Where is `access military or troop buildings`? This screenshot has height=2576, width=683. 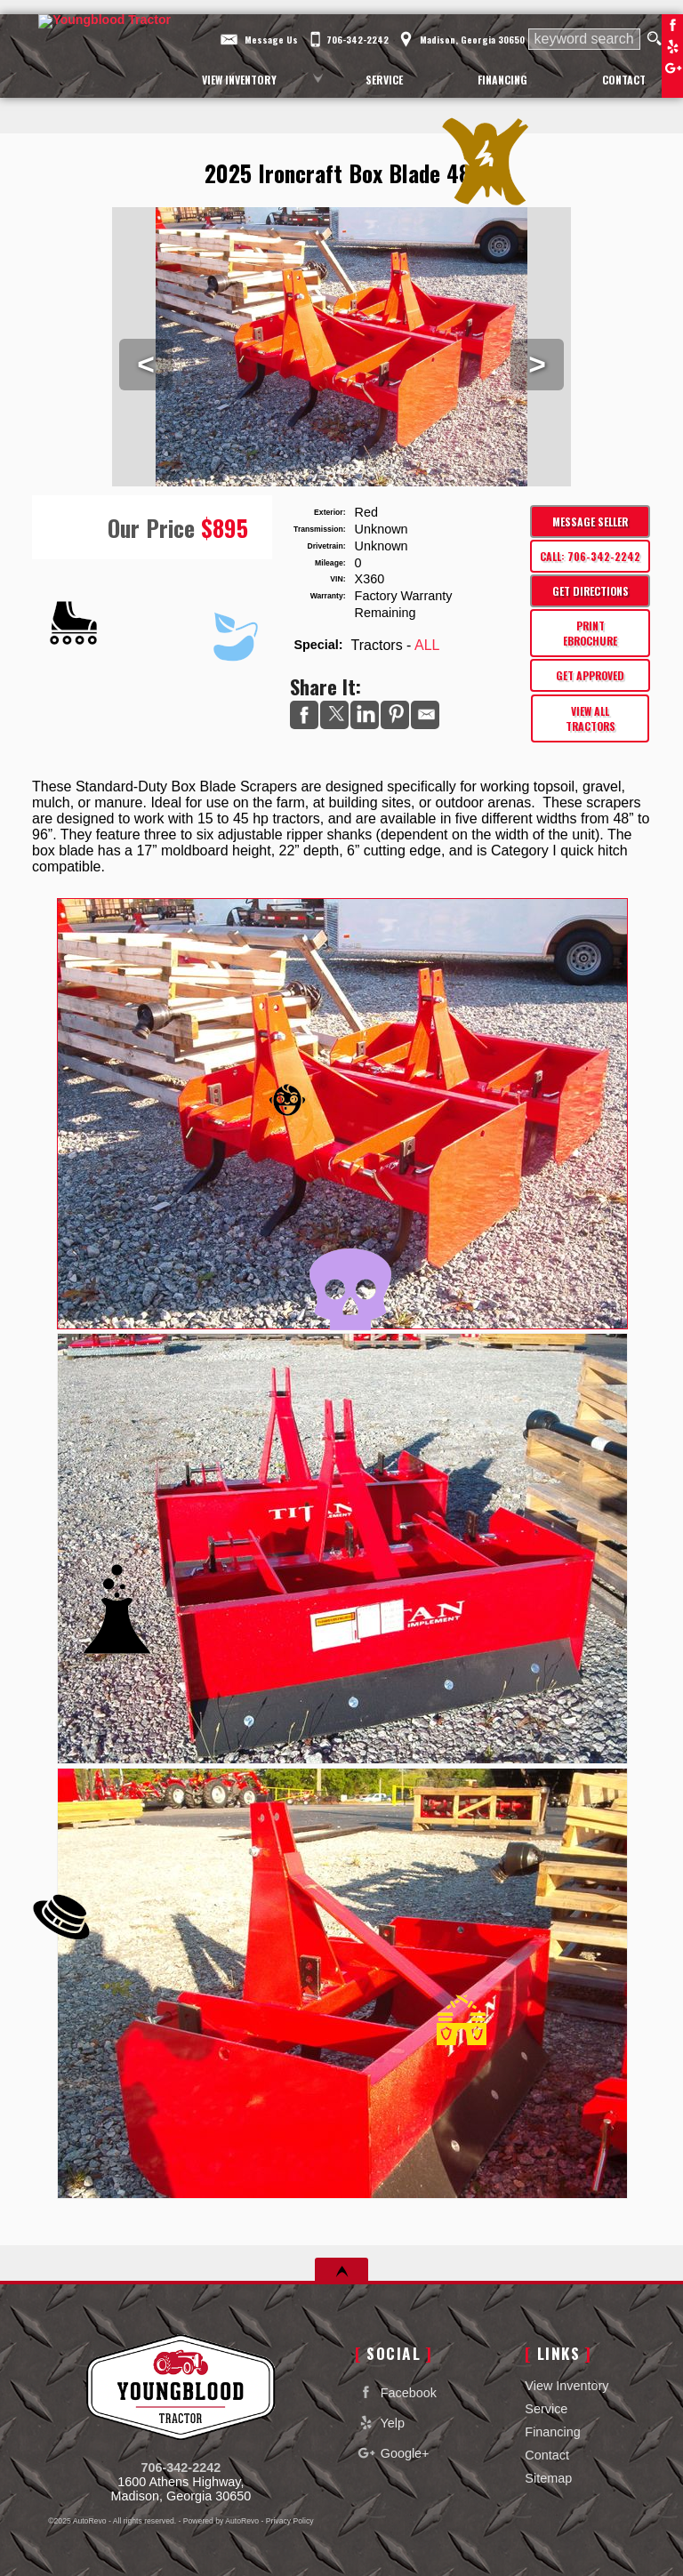 access military or troop buildings is located at coordinates (462, 2020).